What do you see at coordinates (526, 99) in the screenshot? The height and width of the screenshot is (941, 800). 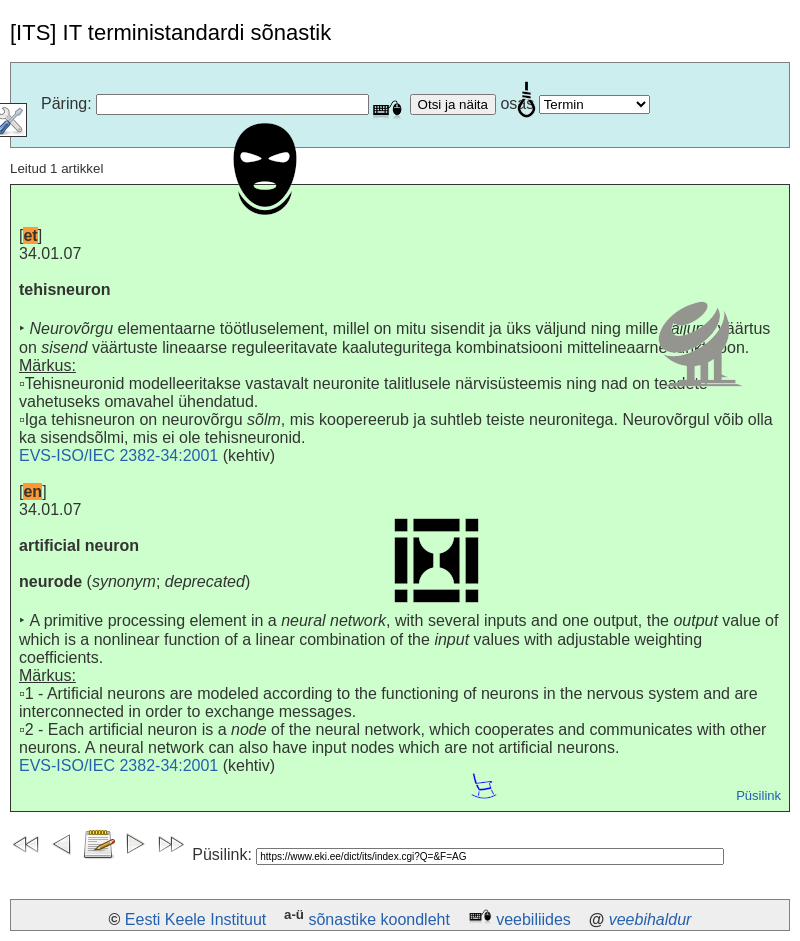 I see `indicates a knot or rope-tying feature` at bounding box center [526, 99].